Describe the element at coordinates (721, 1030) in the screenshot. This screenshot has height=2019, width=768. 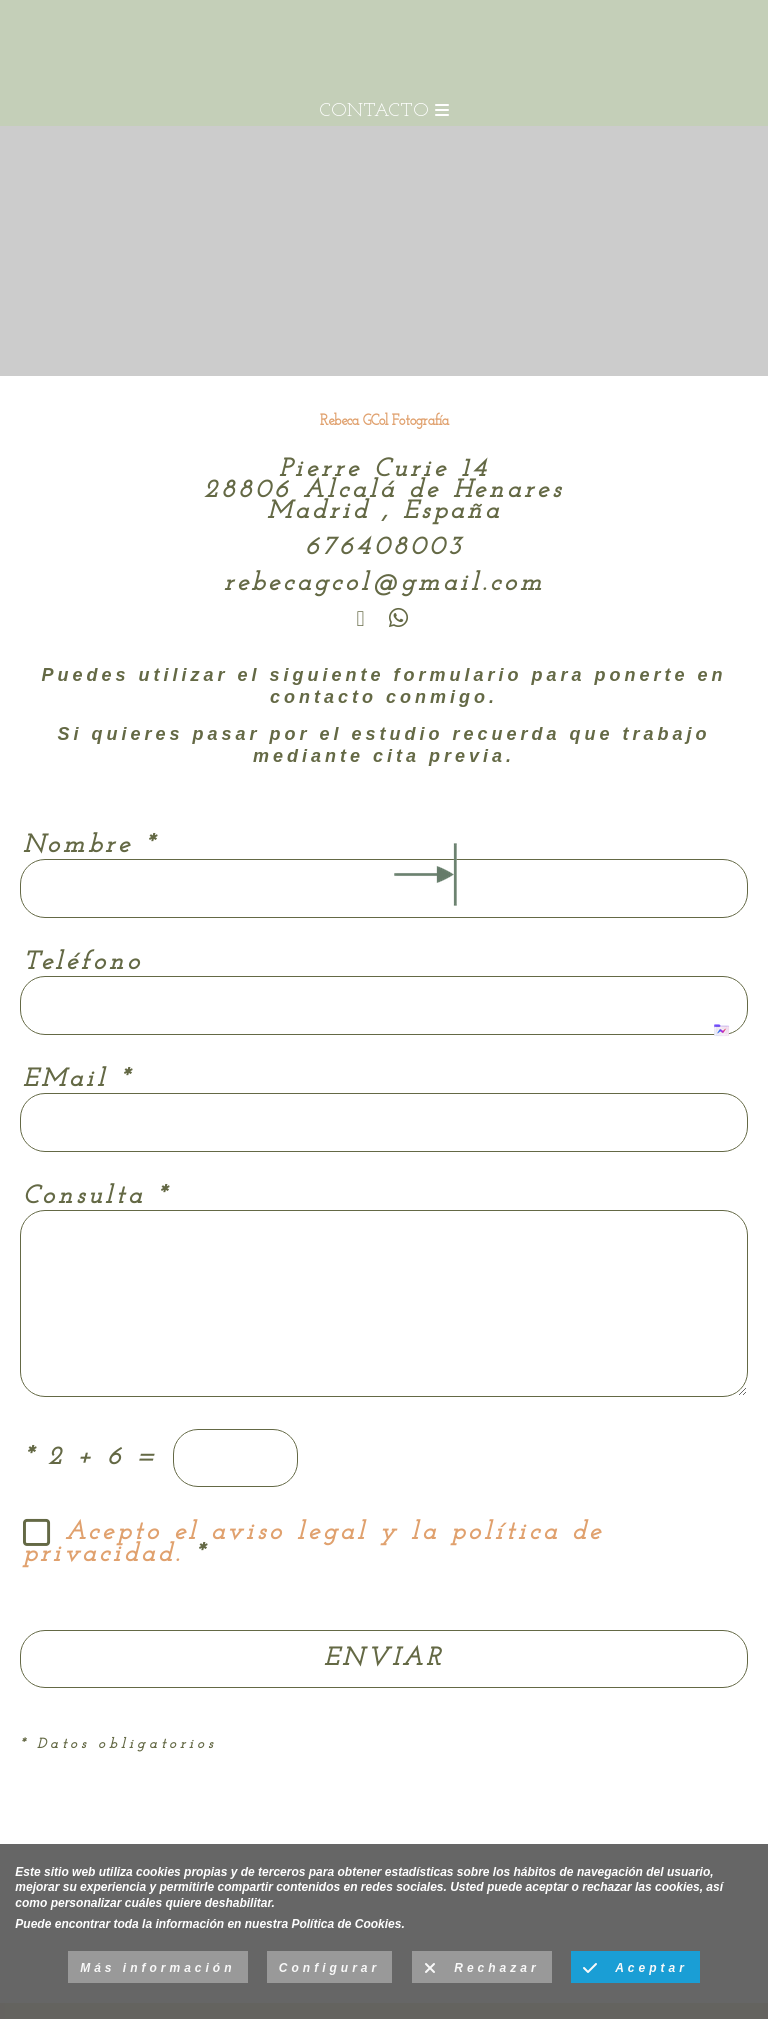
I see `open messenger app folder` at that location.